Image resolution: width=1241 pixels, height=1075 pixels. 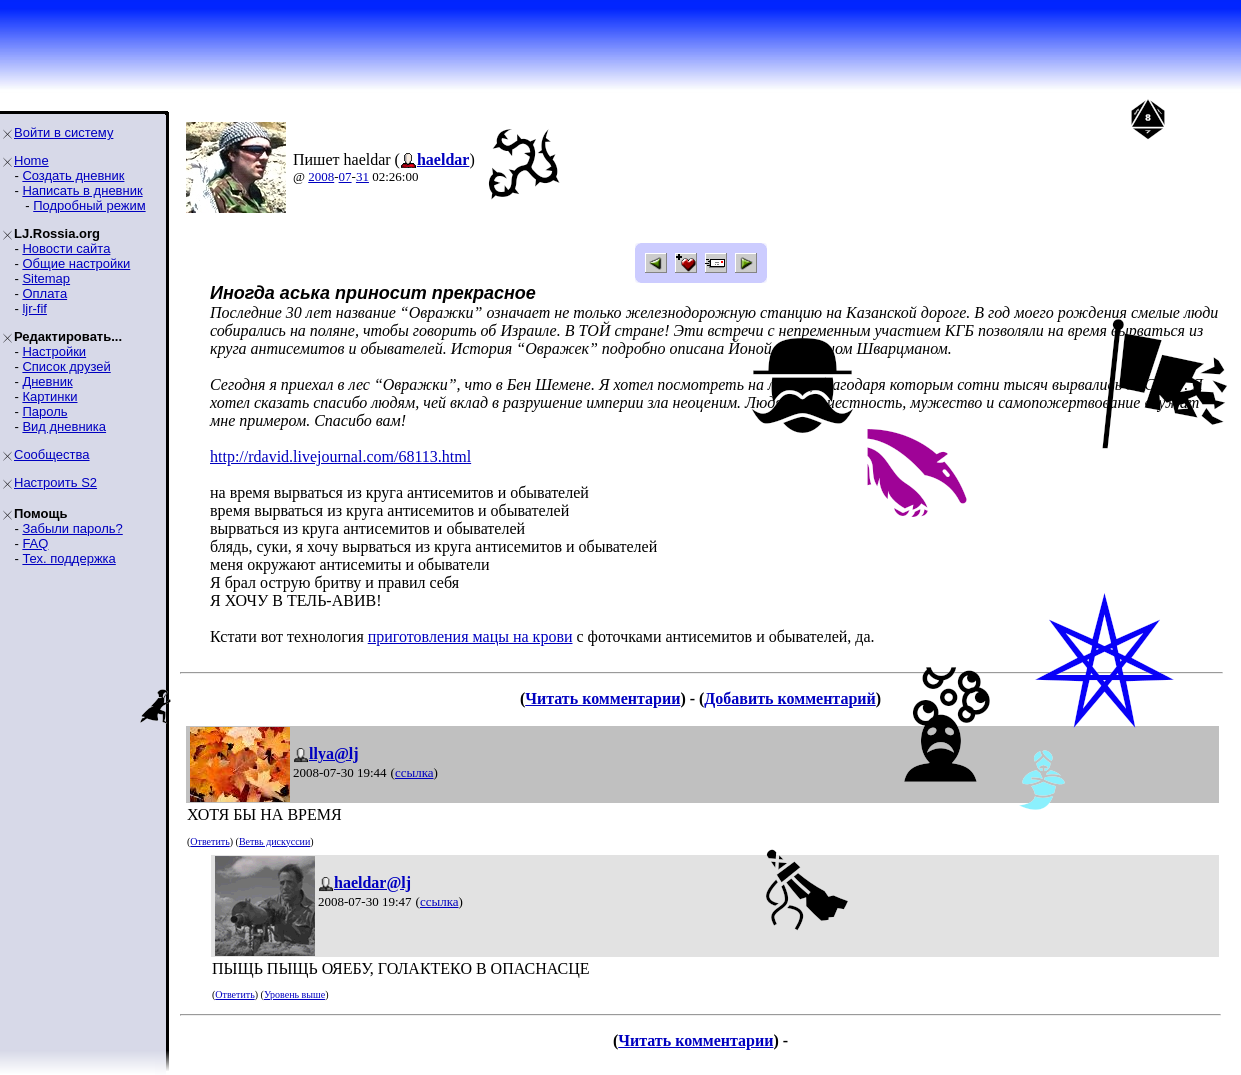 What do you see at coordinates (1148, 119) in the screenshot?
I see `roll a d8 die in-game` at bounding box center [1148, 119].